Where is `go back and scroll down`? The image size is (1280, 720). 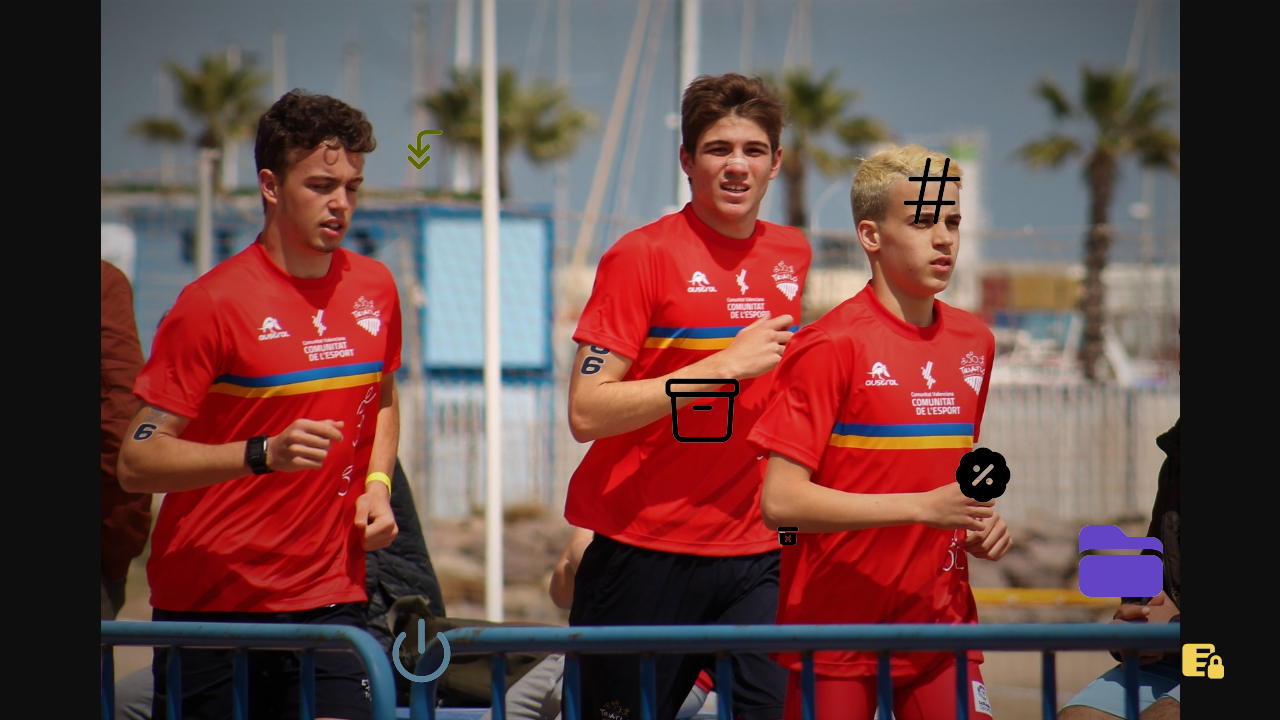 go back and scroll down is located at coordinates (426, 151).